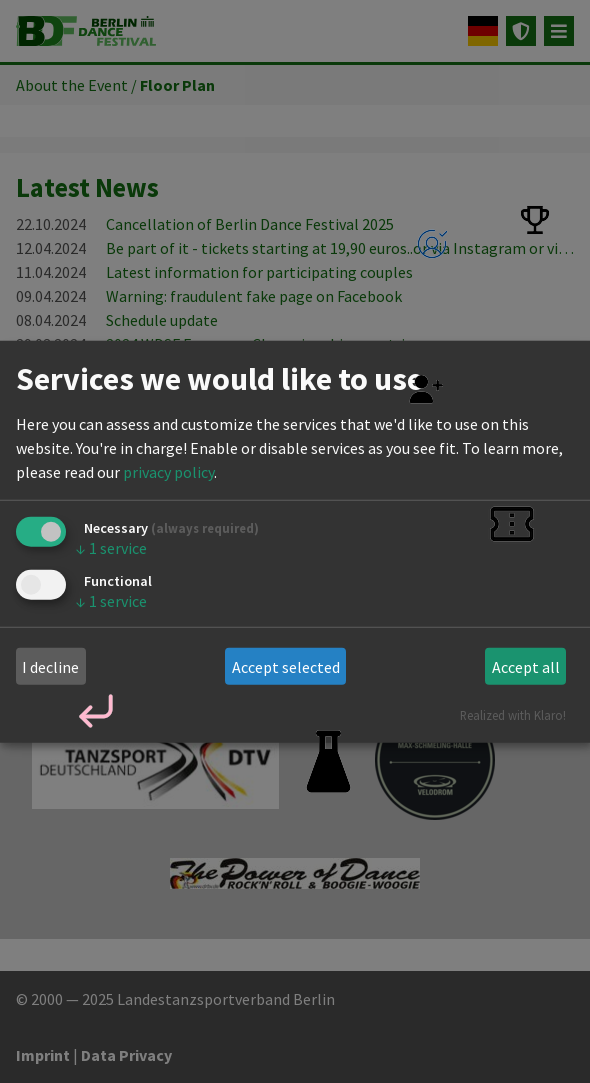 The width and height of the screenshot is (590, 1083). What do you see at coordinates (425, 389) in the screenshot?
I see `add a new user or contact` at bounding box center [425, 389].